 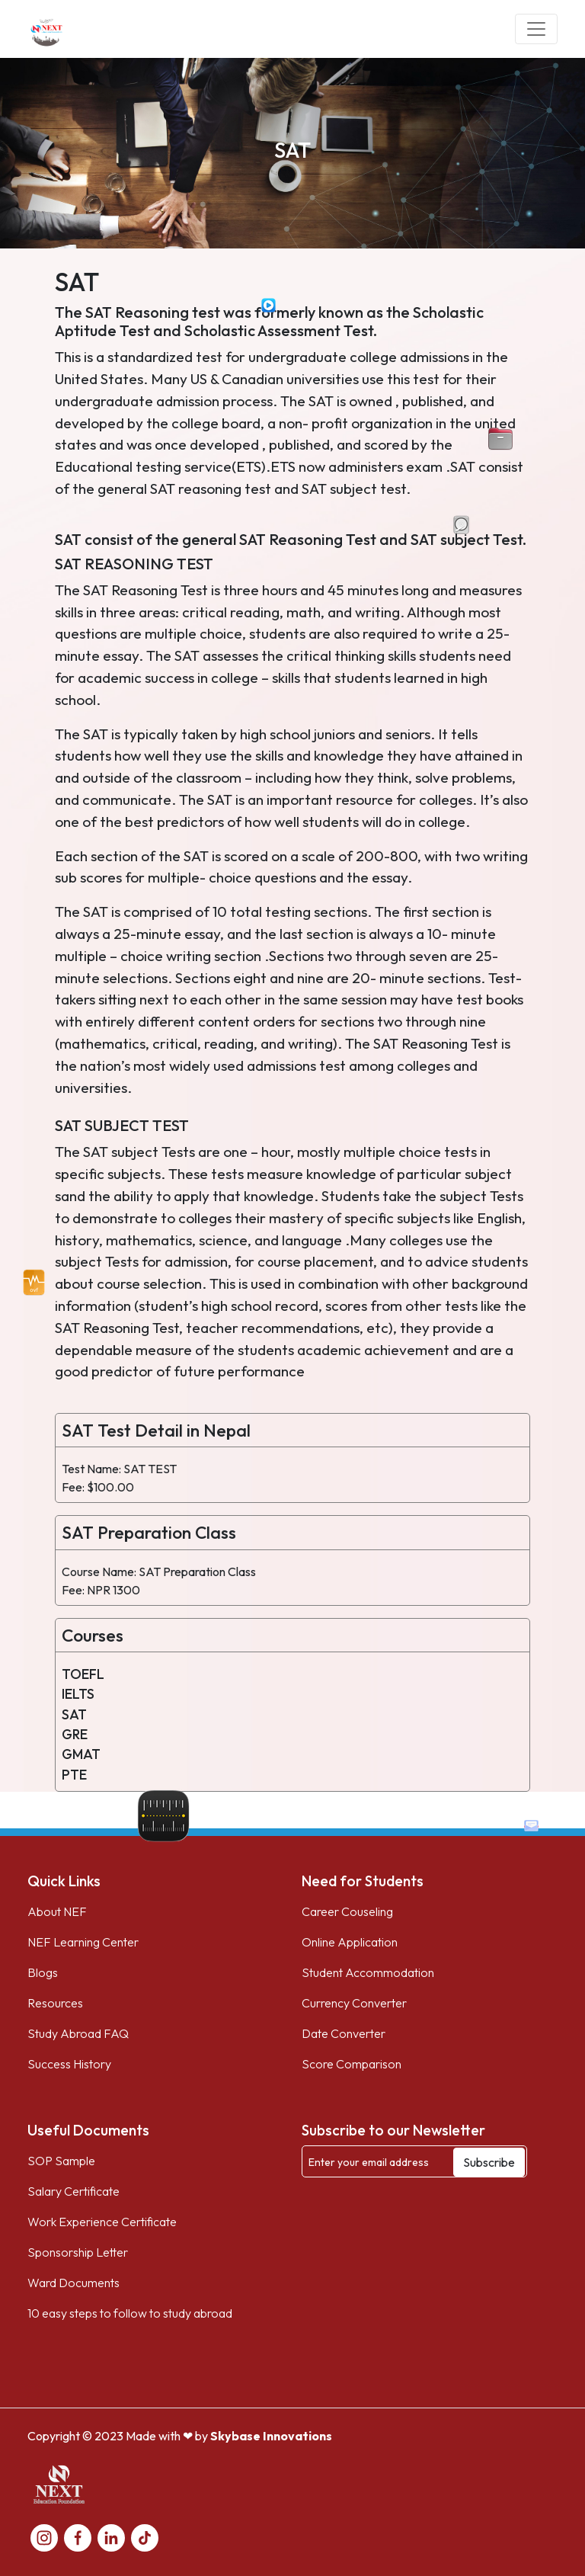 I want to click on open a VirtualBox appliance file, so click(x=34, y=1282).